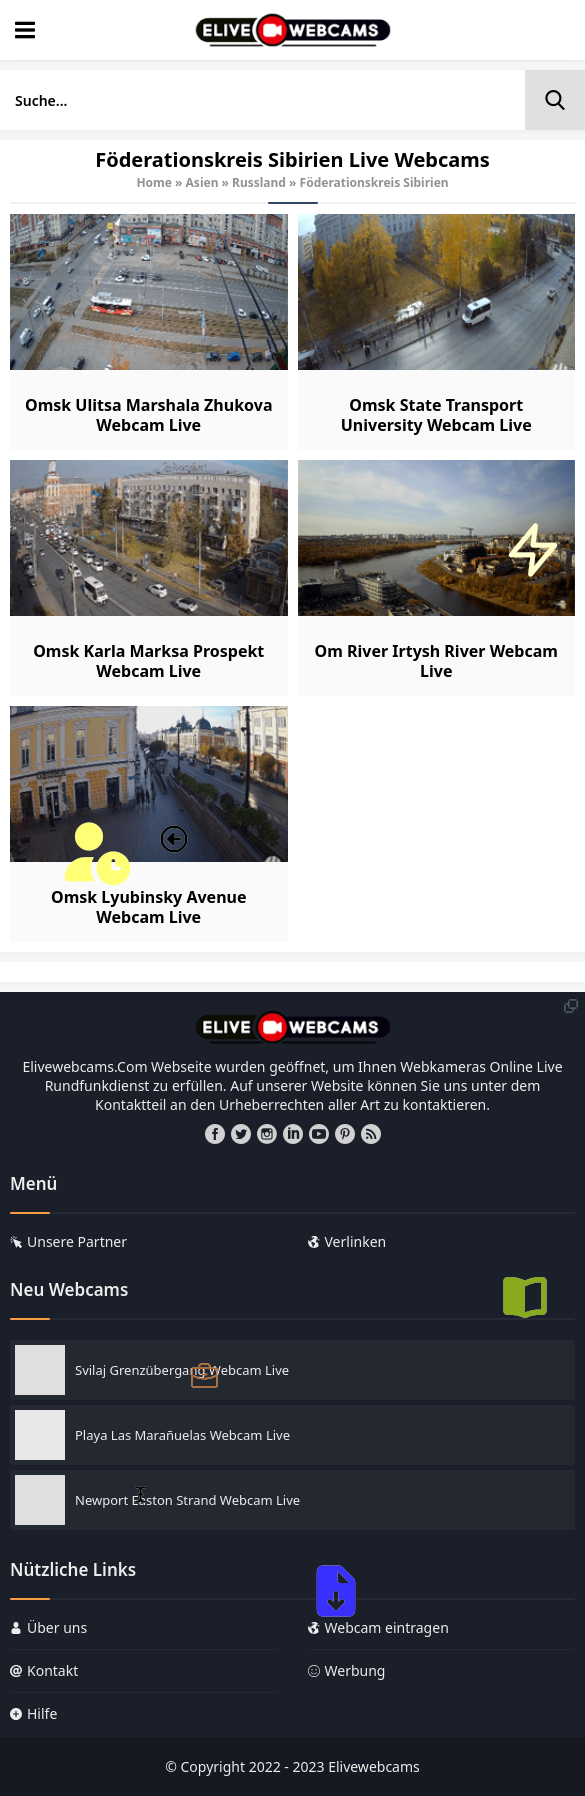 The image size is (585, 1796). Describe the element at coordinates (525, 1296) in the screenshot. I see `open reading mode or e-reader` at that location.